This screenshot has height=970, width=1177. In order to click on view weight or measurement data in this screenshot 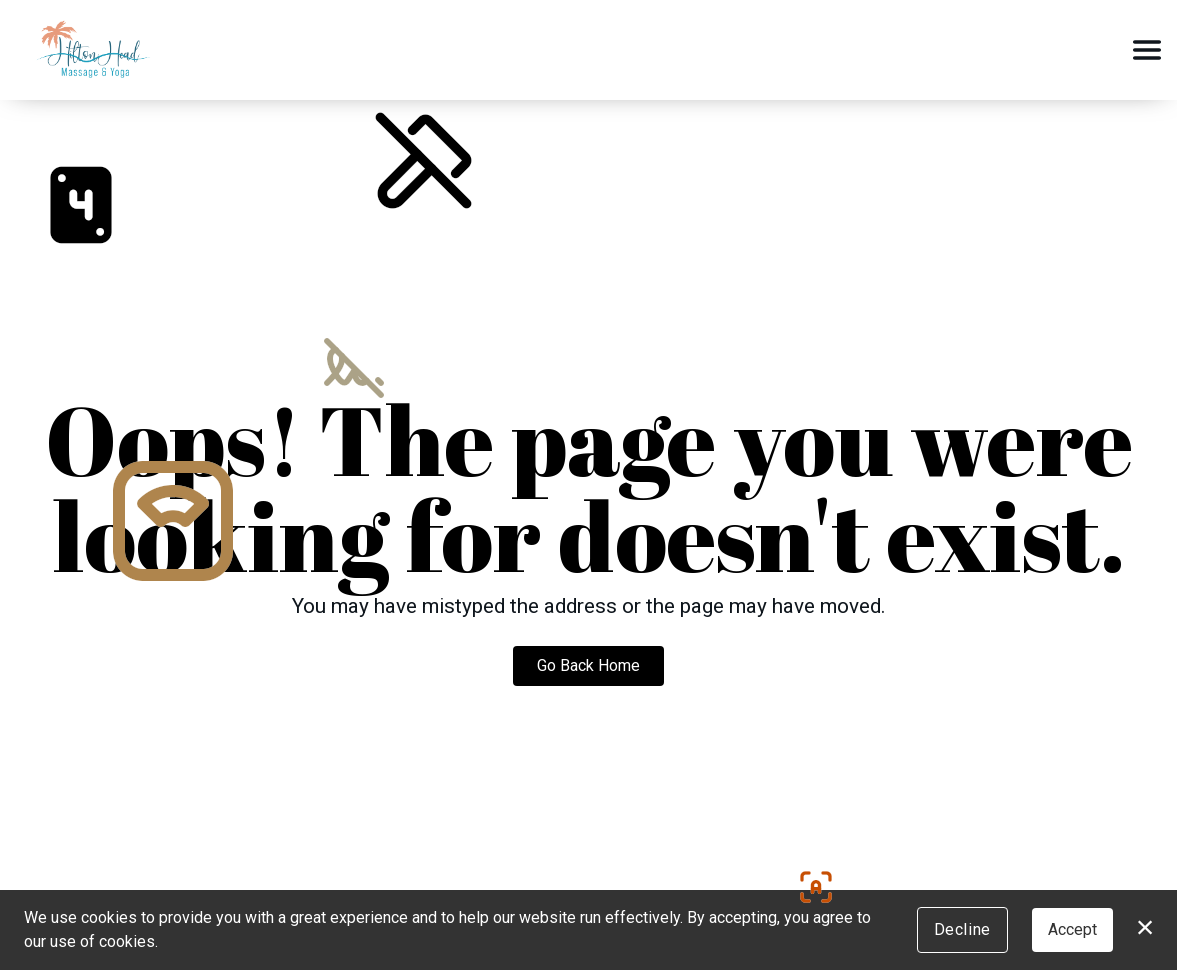, I will do `click(173, 521)`.